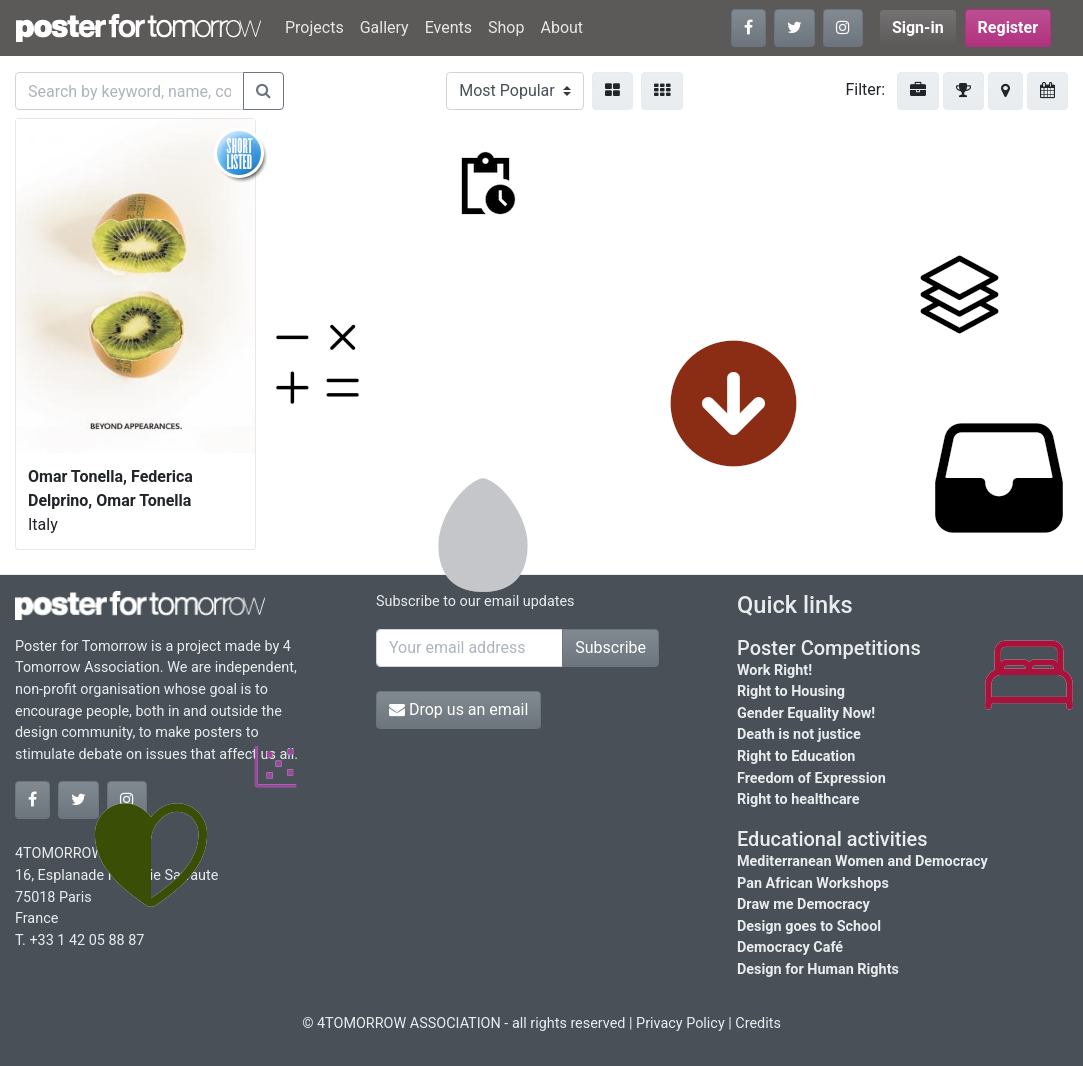 This screenshot has height=1066, width=1083. I want to click on access calculator or math functions, so click(317, 362).